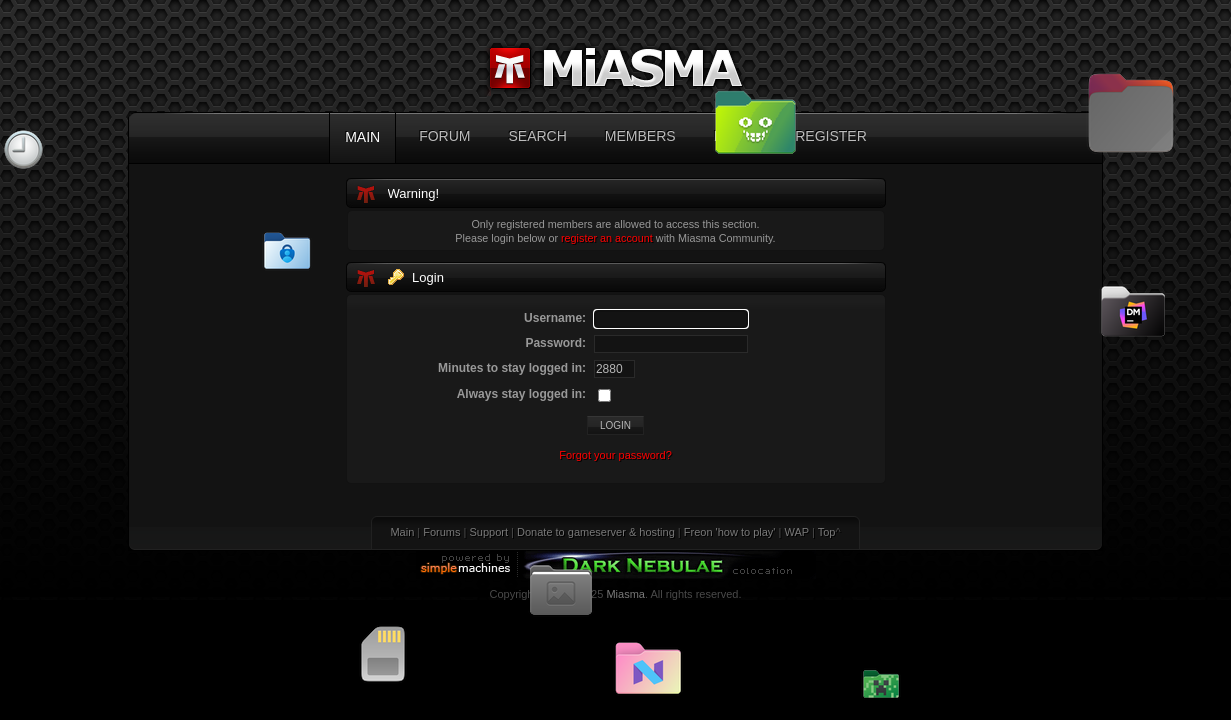 The image size is (1231, 720). What do you see at coordinates (1131, 113) in the screenshot?
I see `open file folder` at bounding box center [1131, 113].